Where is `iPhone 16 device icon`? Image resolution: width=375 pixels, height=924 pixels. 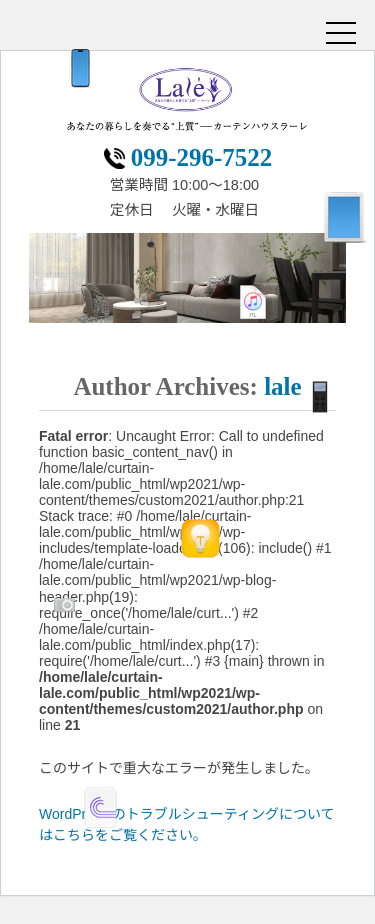 iPhone 16 device icon is located at coordinates (80, 68).